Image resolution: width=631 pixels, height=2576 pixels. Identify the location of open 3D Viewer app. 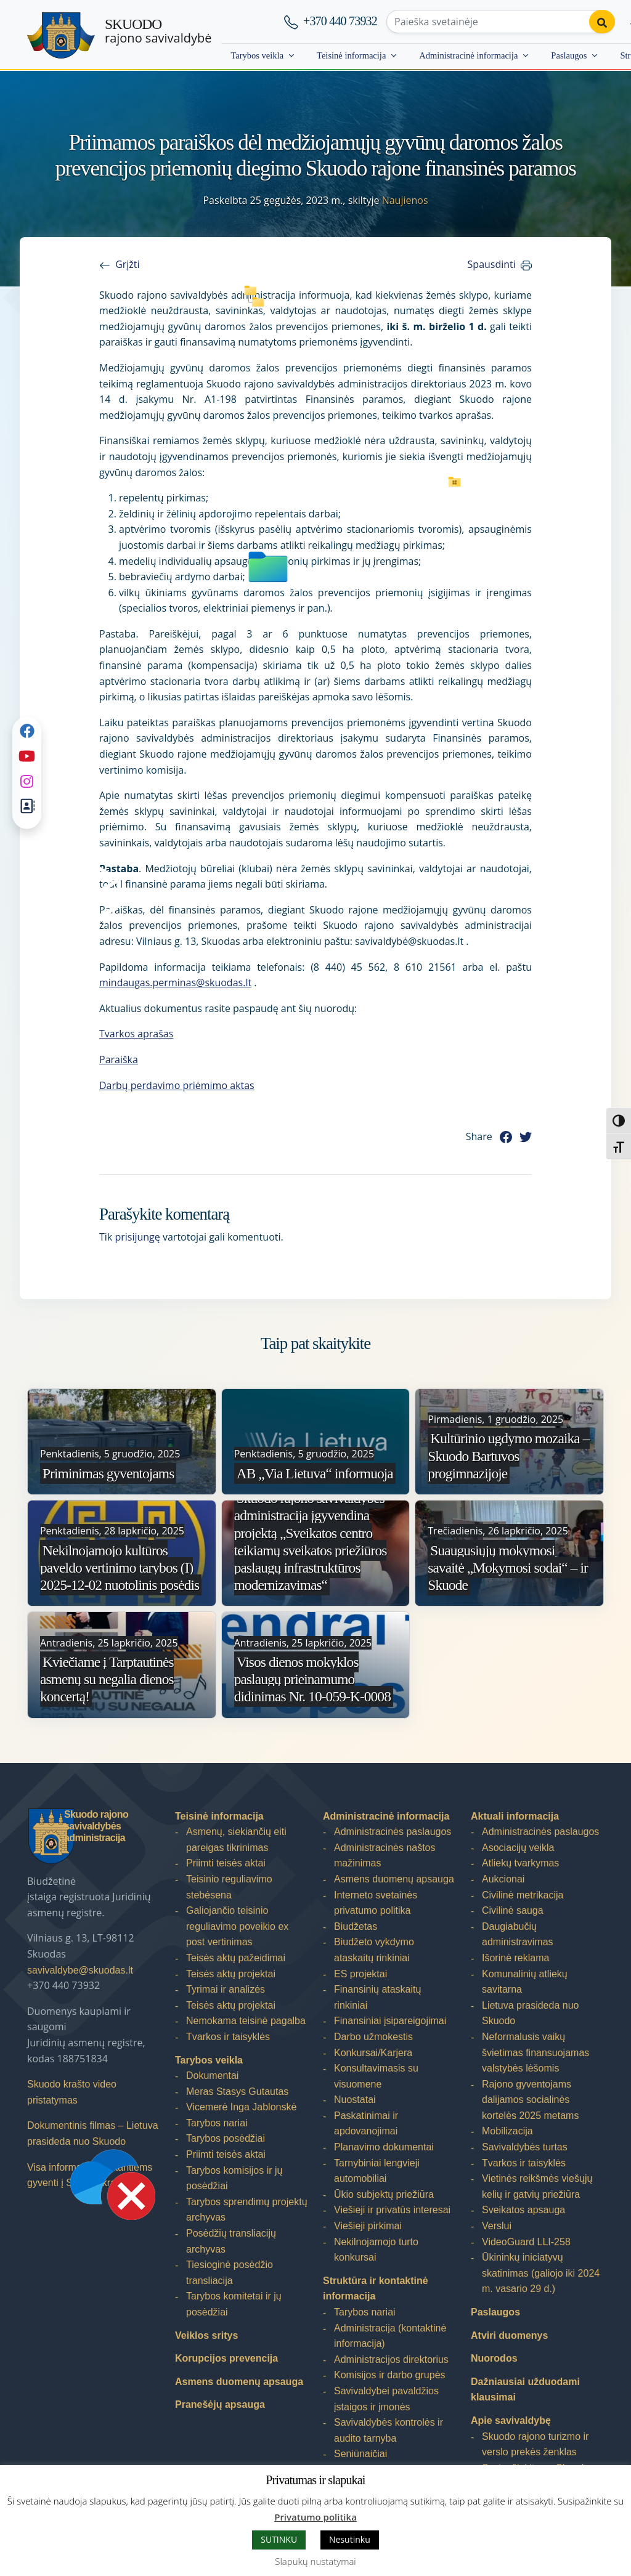
(97, 893).